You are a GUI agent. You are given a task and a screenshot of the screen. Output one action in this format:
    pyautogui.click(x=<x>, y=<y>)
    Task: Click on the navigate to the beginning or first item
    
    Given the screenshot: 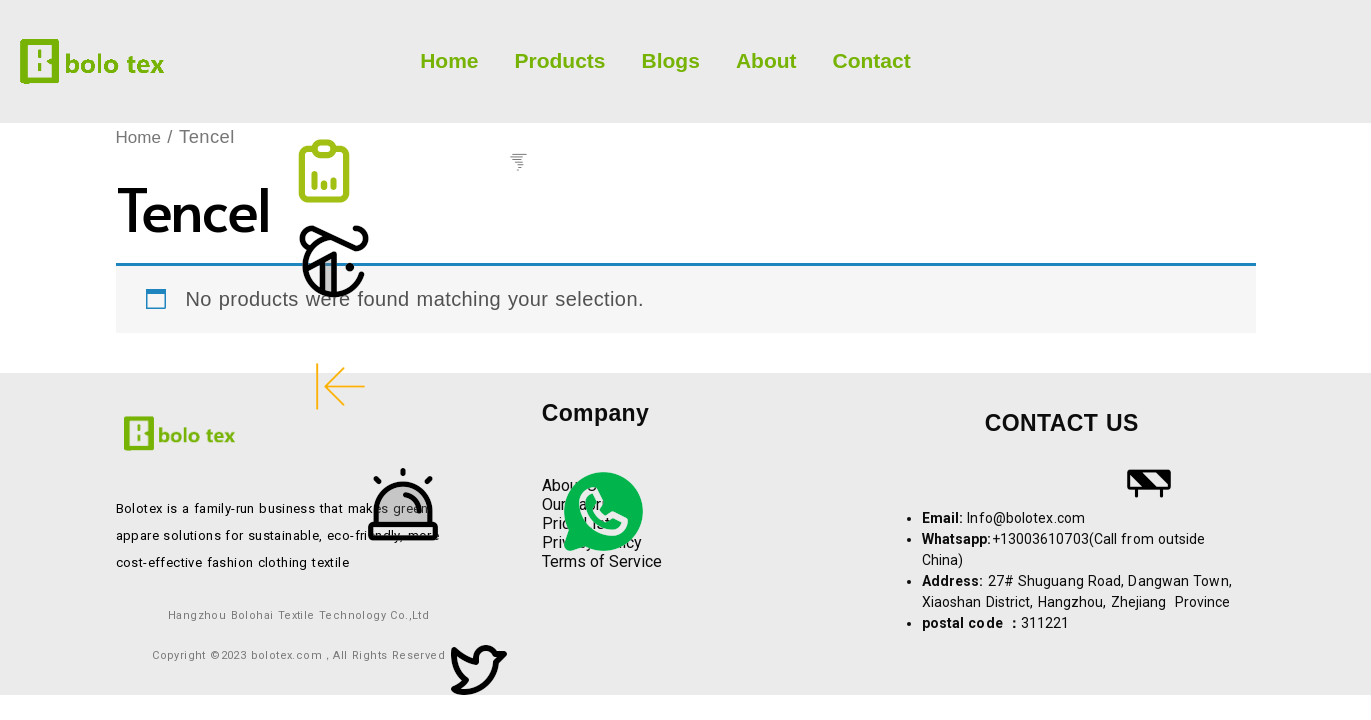 What is the action you would take?
    pyautogui.click(x=339, y=386)
    